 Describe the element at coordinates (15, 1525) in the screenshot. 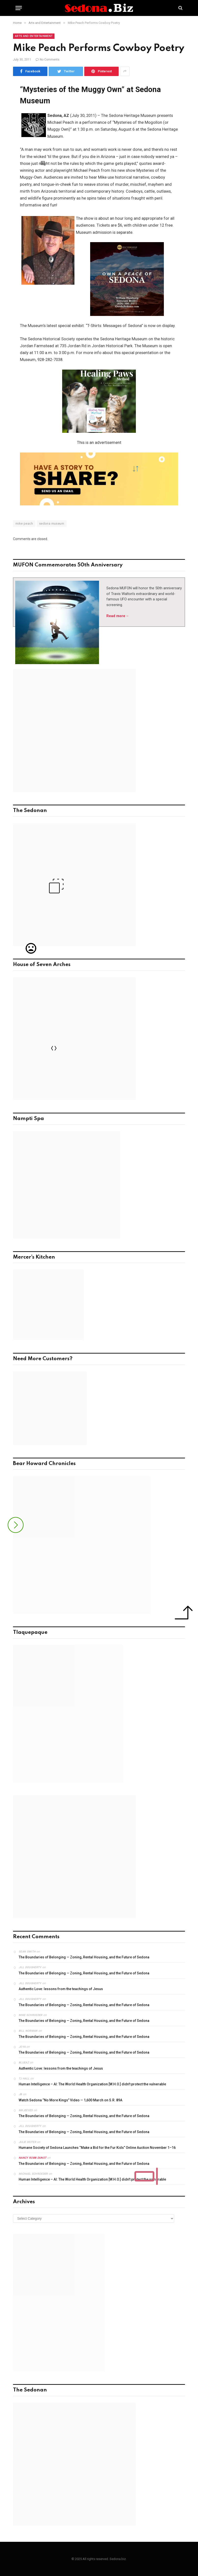

I see `go to next item or page` at that location.